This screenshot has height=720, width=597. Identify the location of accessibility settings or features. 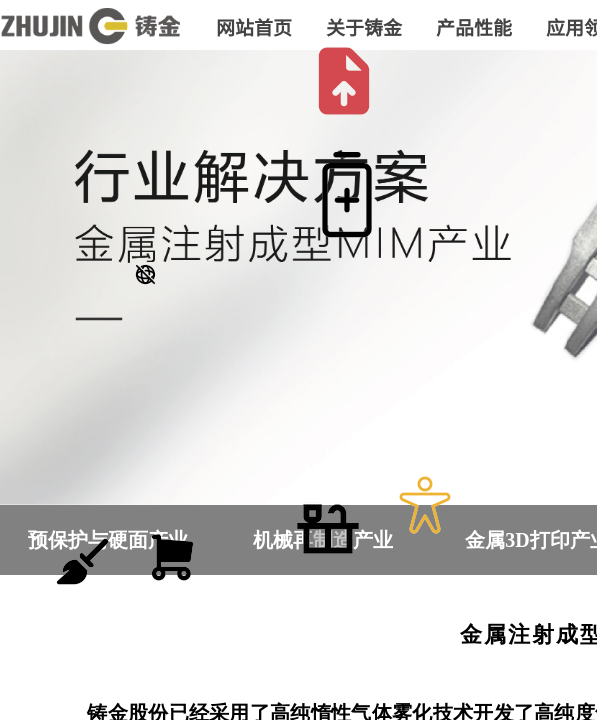
(425, 506).